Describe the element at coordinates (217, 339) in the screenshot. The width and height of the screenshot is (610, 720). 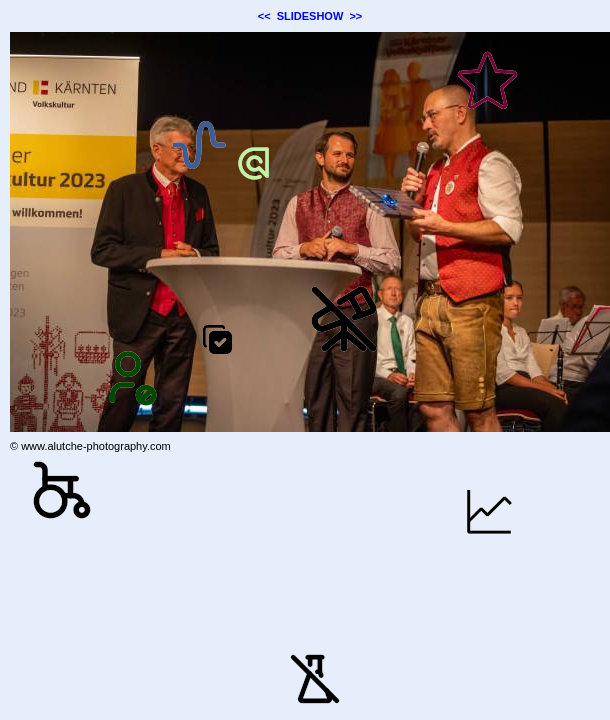
I see `content copied to clipboard successfully` at that location.